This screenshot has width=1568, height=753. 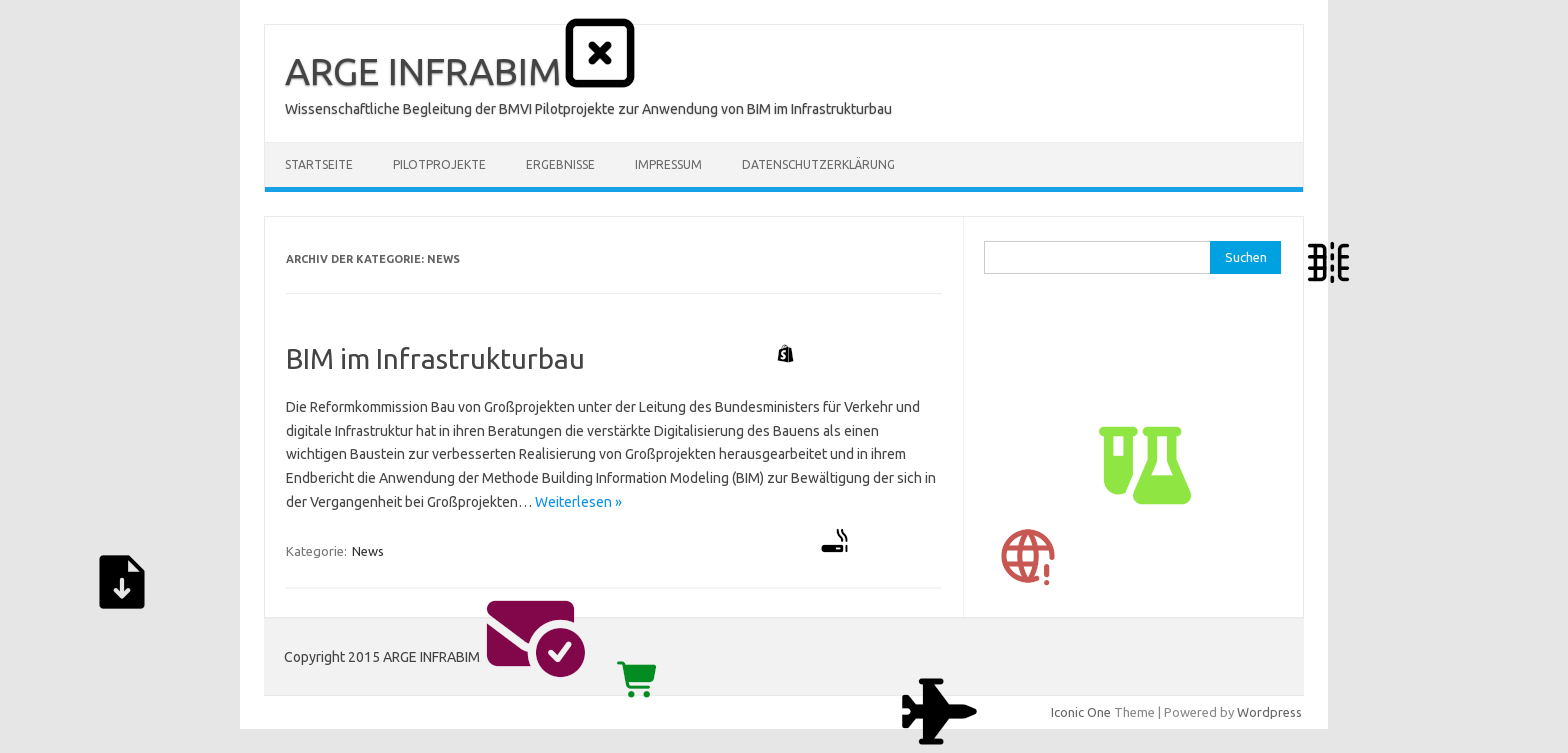 I want to click on email verified successfully, so click(x=530, y=633).